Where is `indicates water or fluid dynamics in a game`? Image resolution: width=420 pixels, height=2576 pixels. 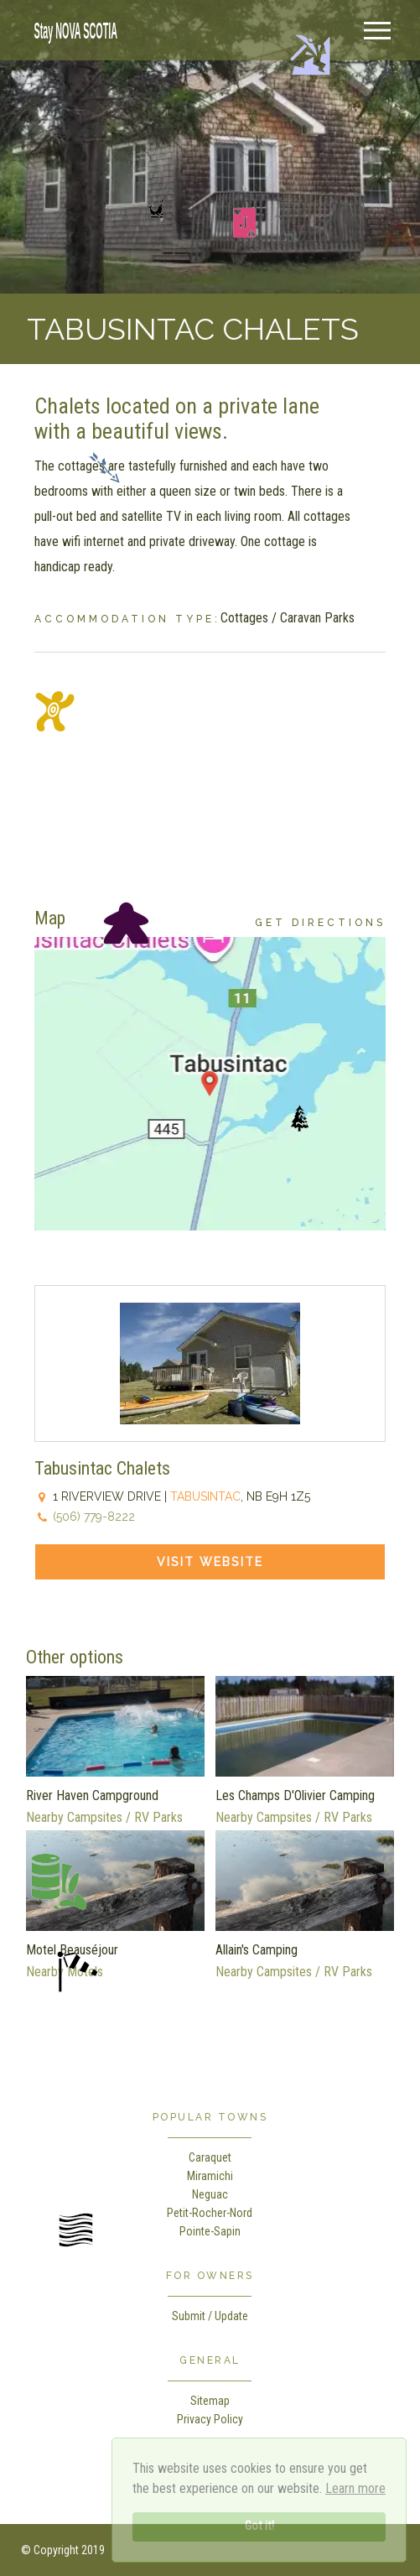
indicates water or fluid dynamics in a game is located at coordinates (75, 2230).